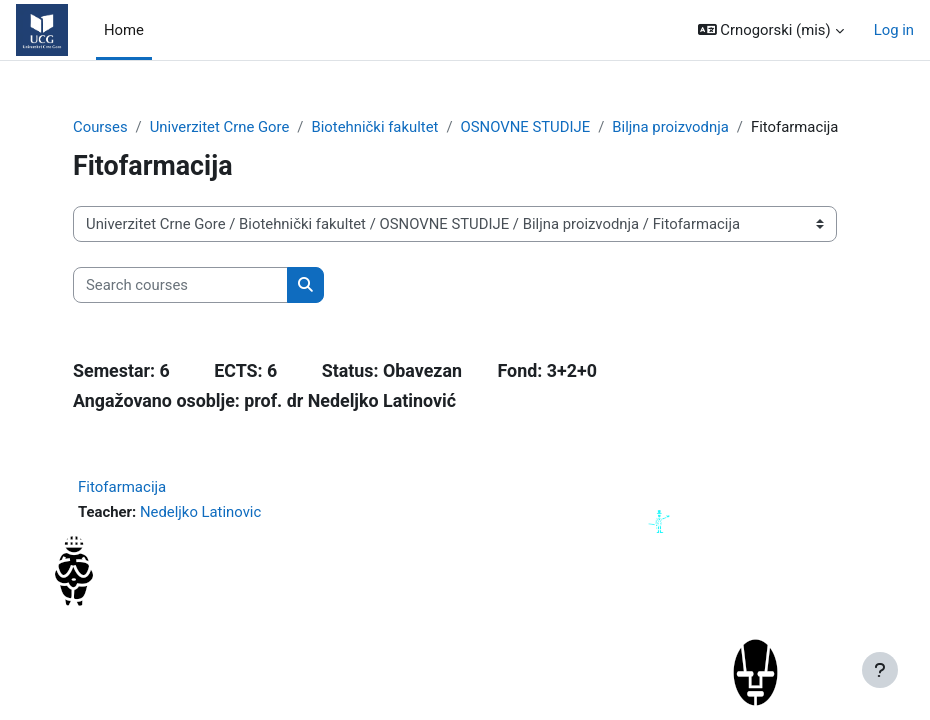 This screenshot has height=720, width=930. What do you see at coordinates (74, 571) in the screenshot?
I see `view artifact or historical item details` at bounding box center [74, 571].